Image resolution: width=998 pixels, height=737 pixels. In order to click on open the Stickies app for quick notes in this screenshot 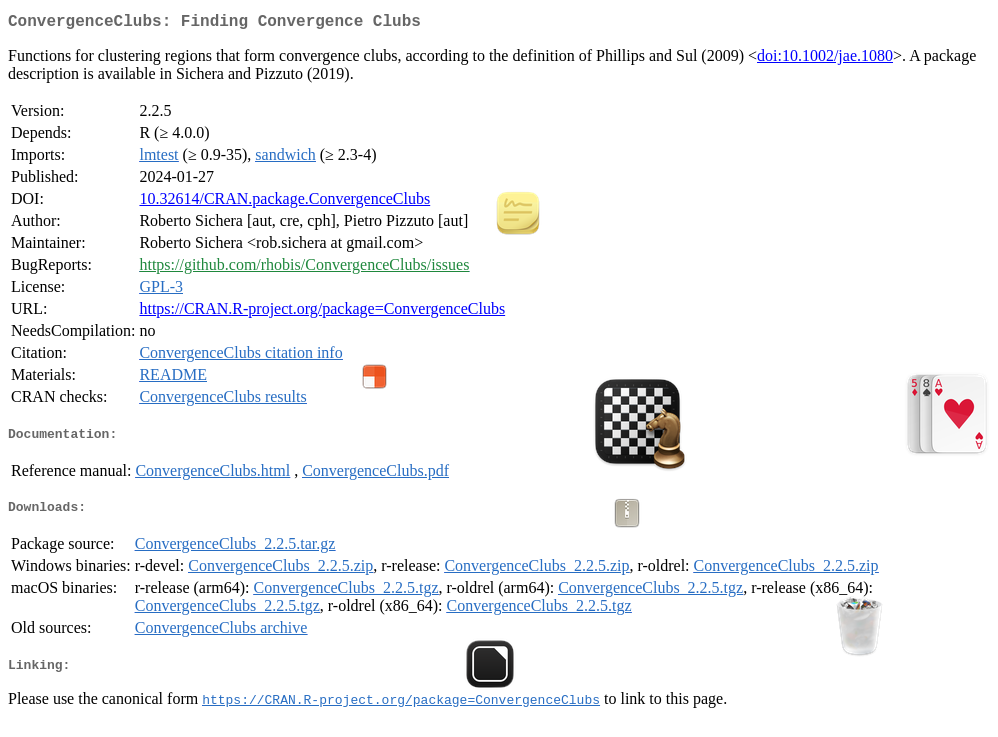, I will do `click(518, 213)`.